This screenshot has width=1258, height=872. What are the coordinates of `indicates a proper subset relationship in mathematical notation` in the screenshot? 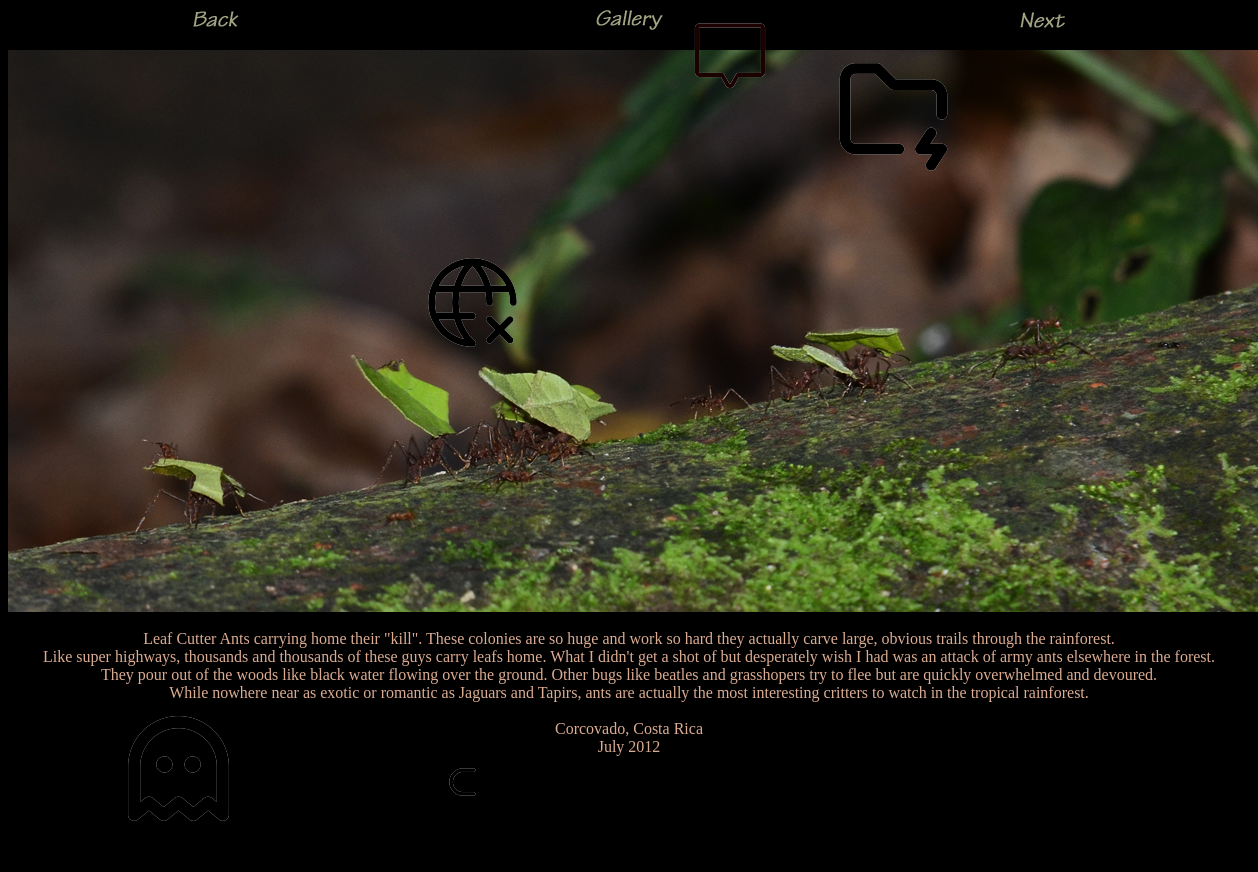 It's located at (463, 782).